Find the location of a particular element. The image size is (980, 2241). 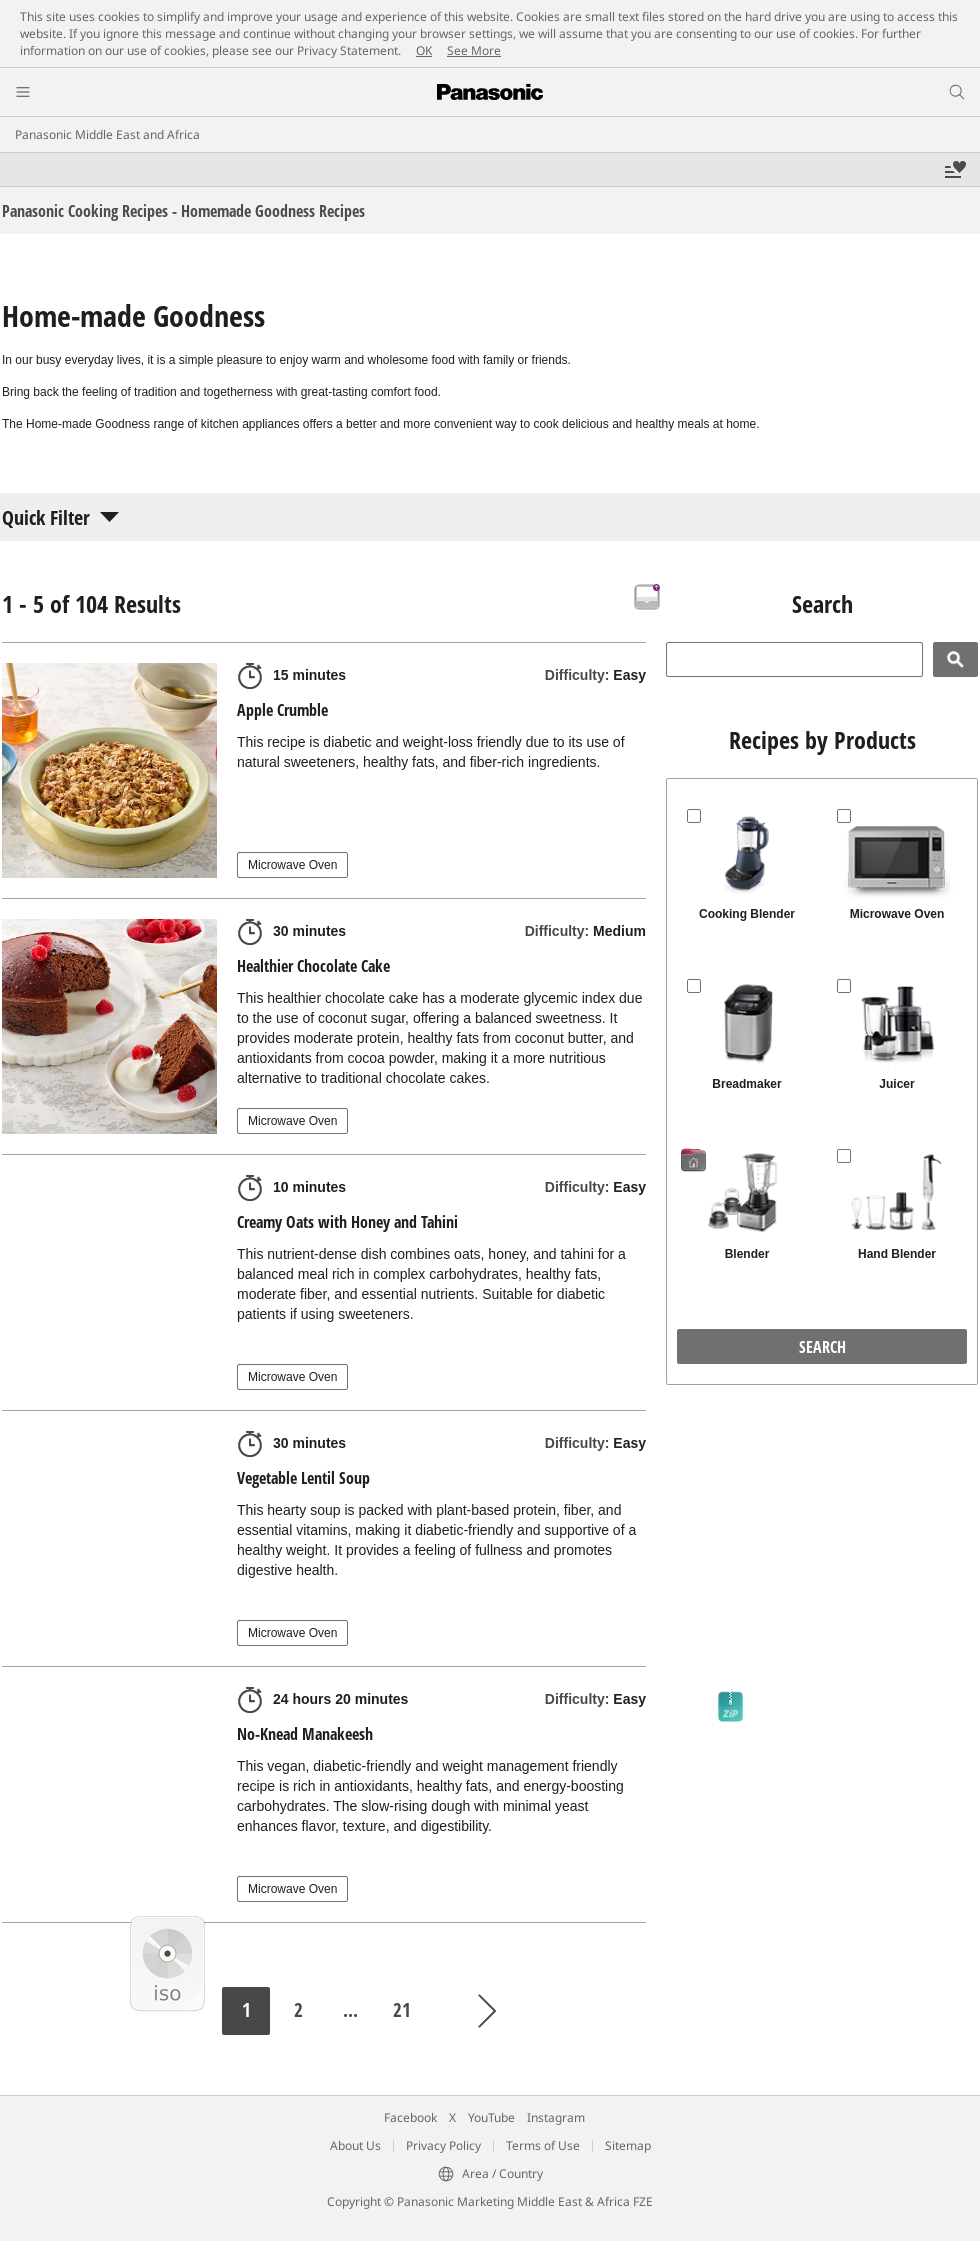

access your home folder is located at coordinates (693, 1159).